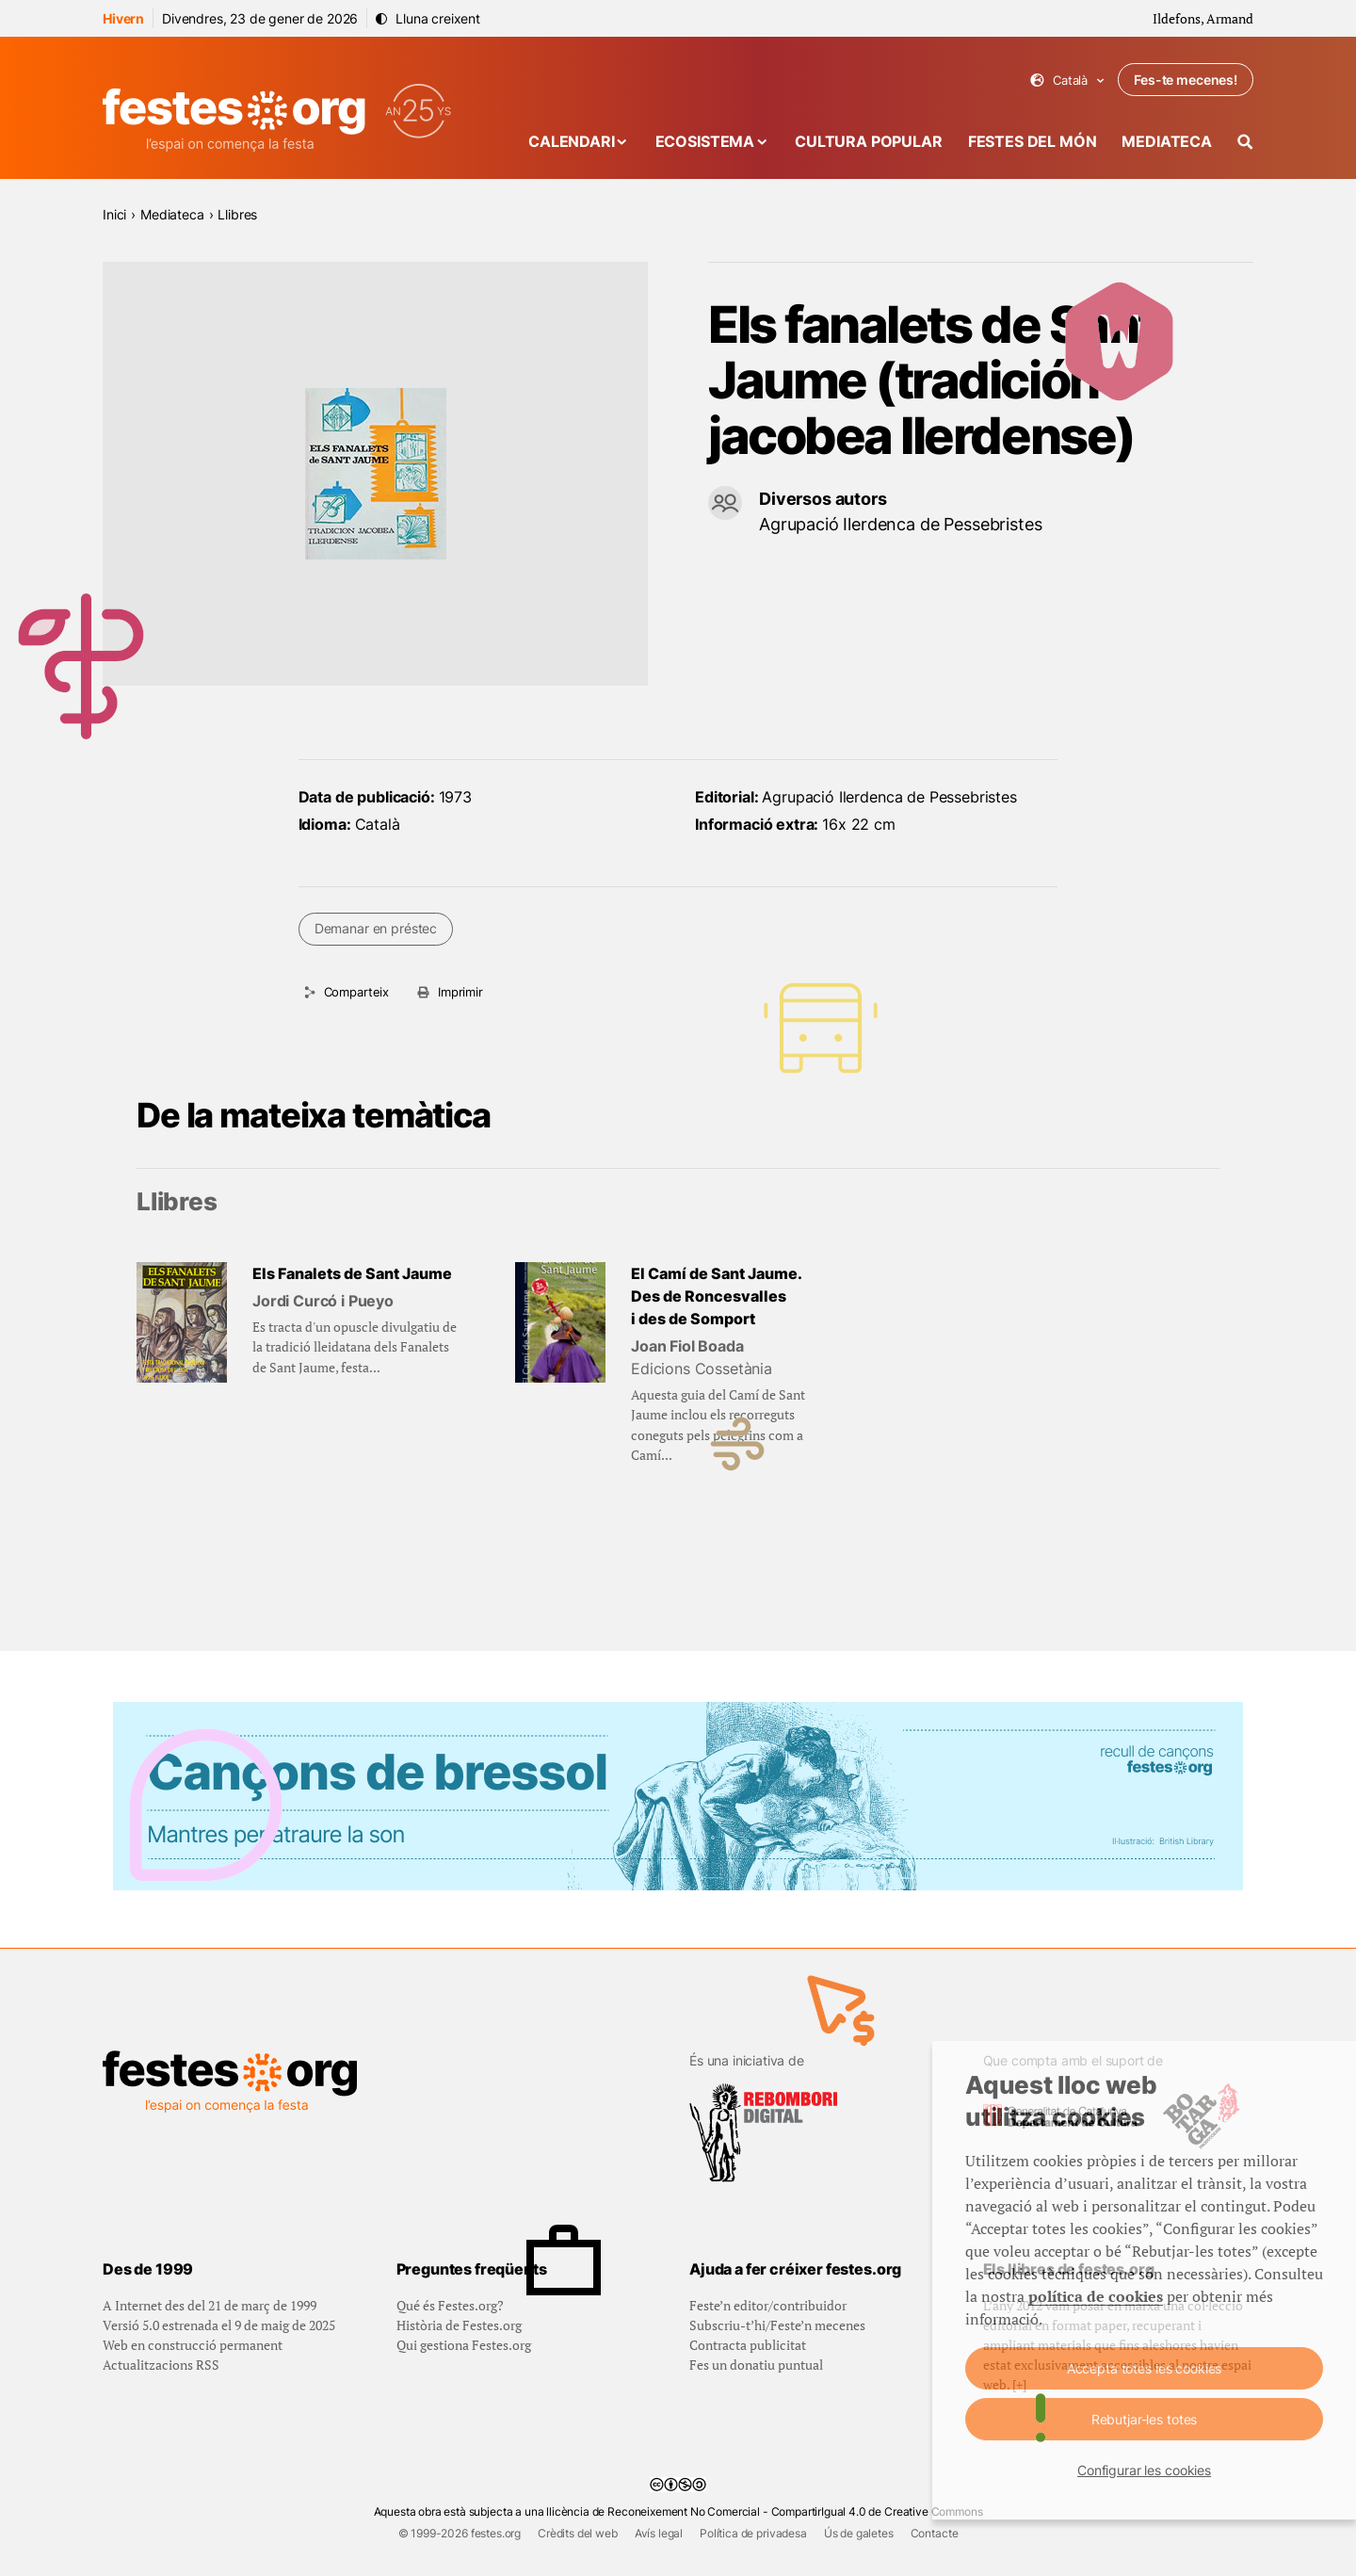  I want to click on open chat or messaging, so click(202, 1807).